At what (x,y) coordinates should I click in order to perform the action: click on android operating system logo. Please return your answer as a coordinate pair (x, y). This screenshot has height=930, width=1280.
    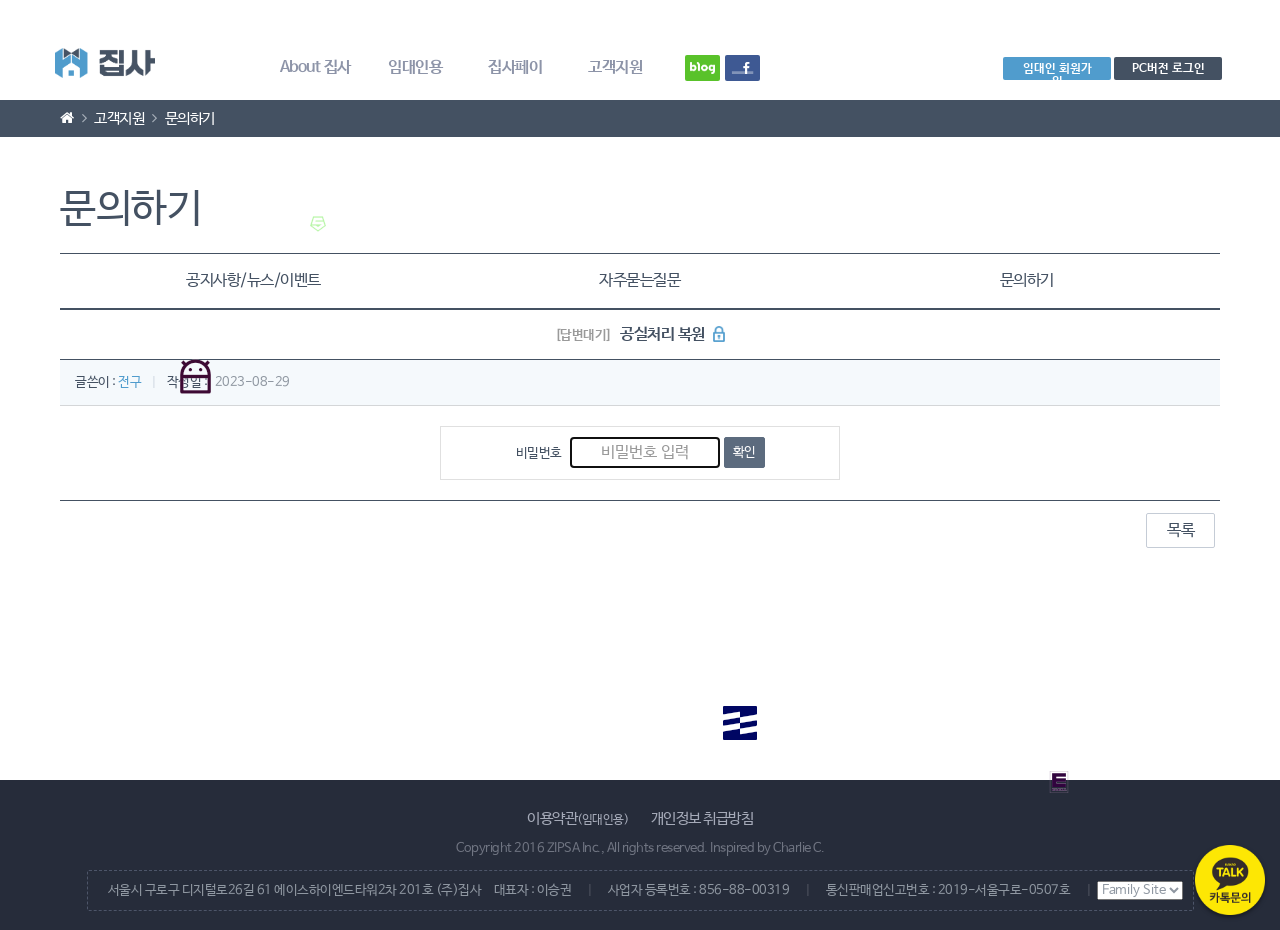
    Looking at the image, I should click on (195, 376).